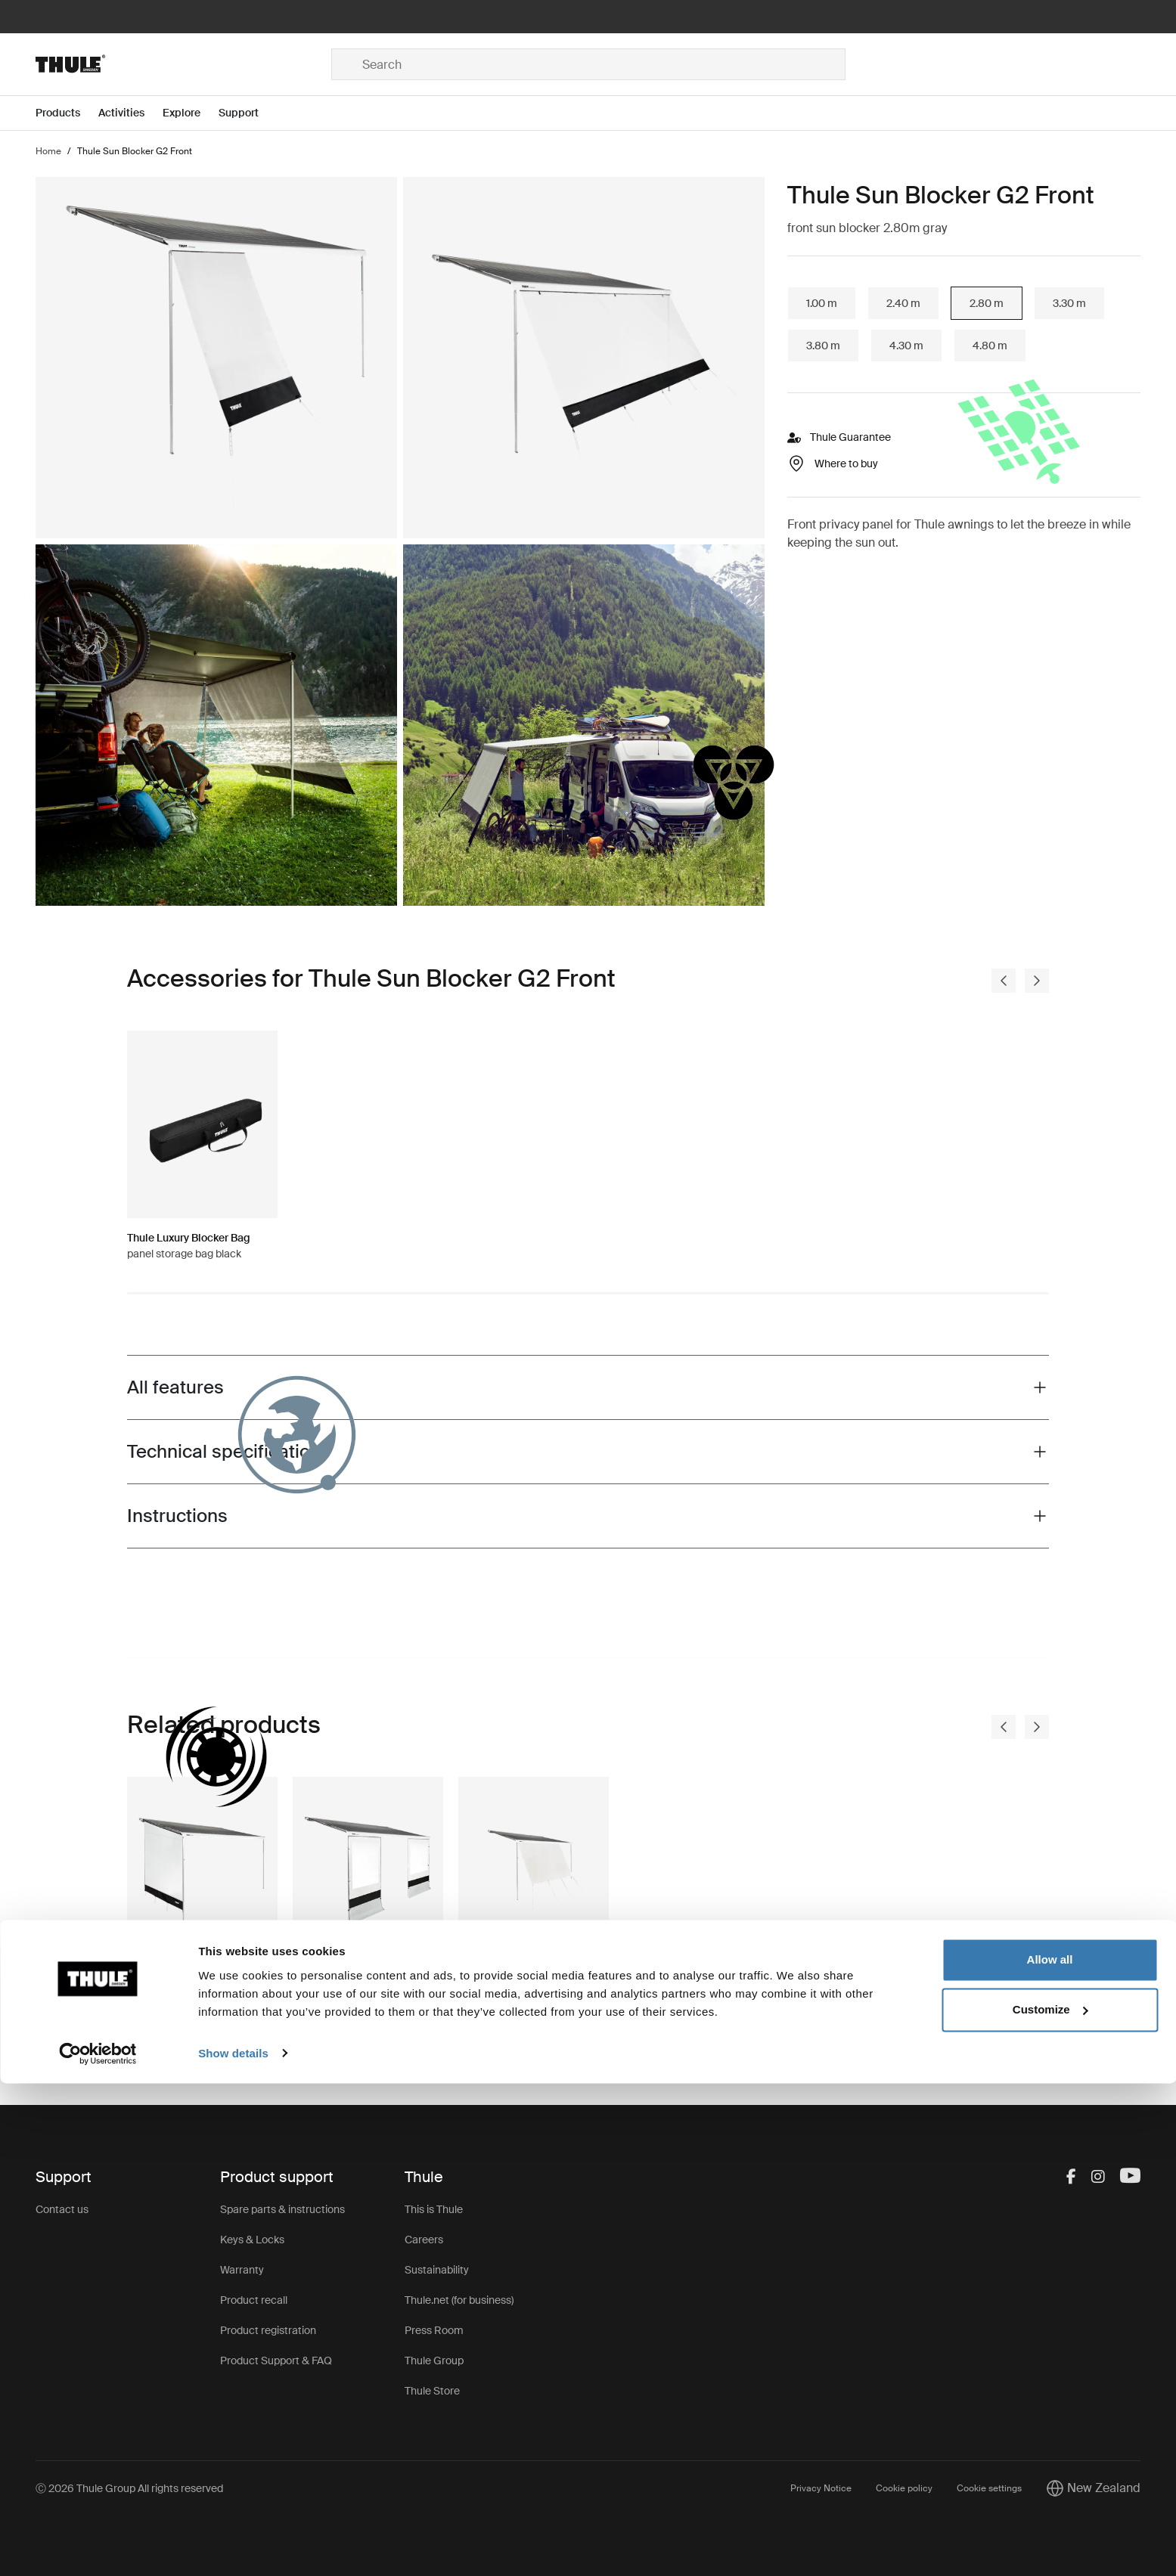 This screenshot has width=1176, height=2576. Describe the element at coordinates (296, 1434) in the screenshot. I see `view orbital or satellite tracking` at that location.